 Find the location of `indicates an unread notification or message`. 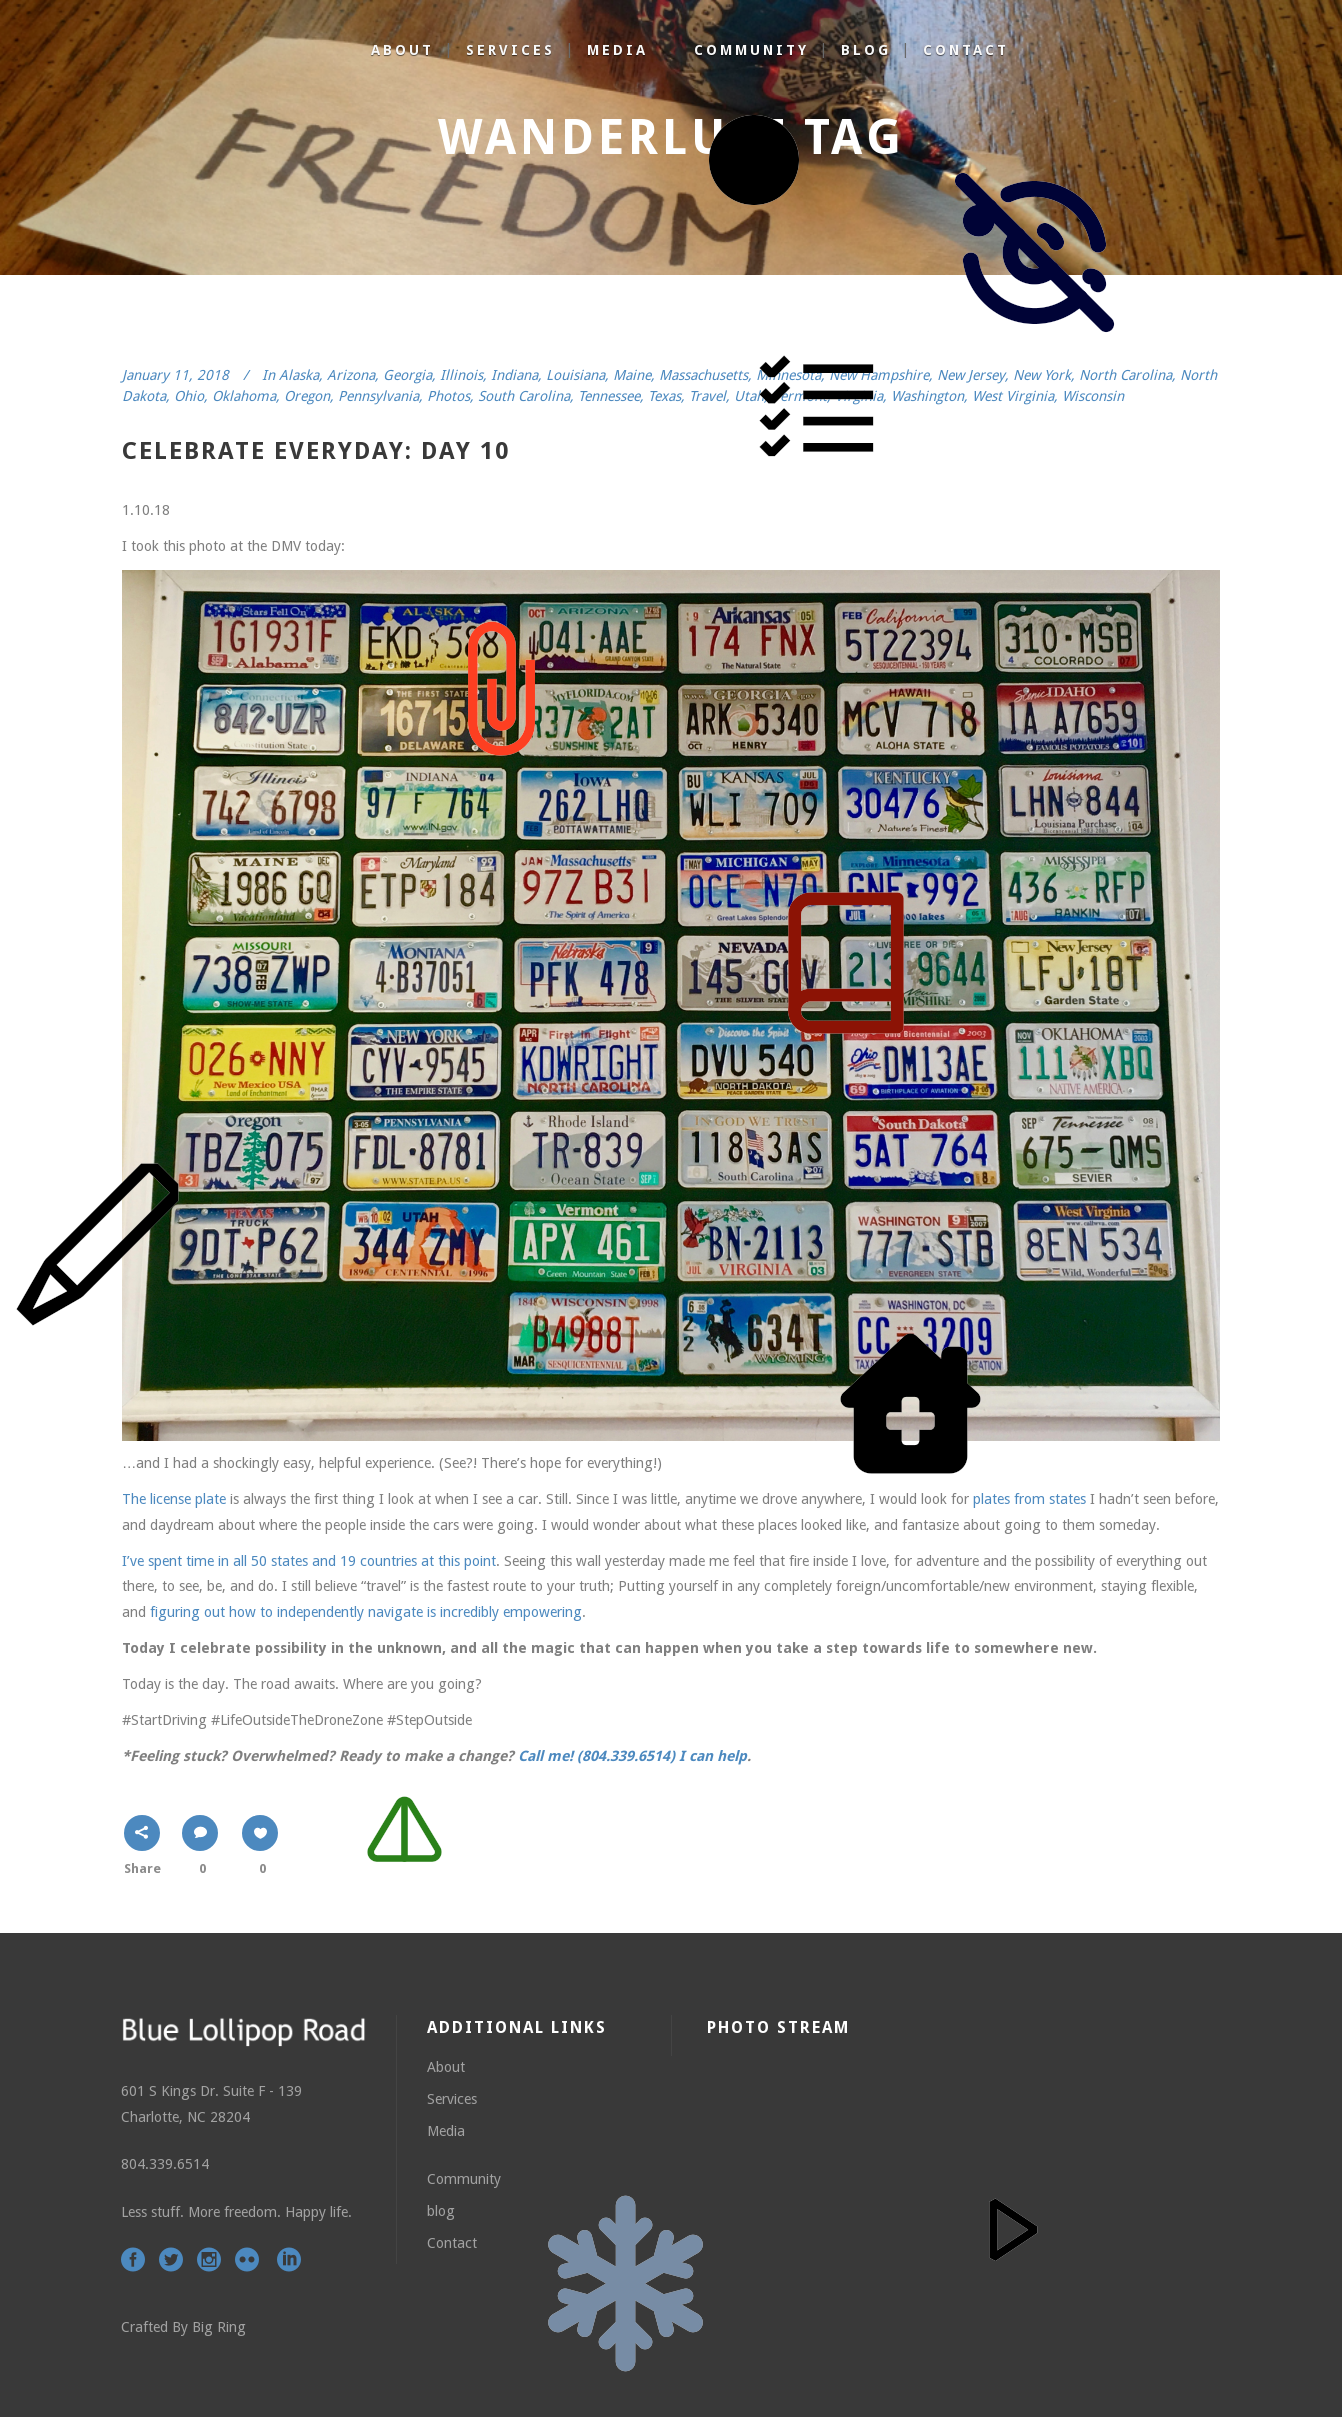

indicates an unread notification or message is located at coordinates (754, 160).